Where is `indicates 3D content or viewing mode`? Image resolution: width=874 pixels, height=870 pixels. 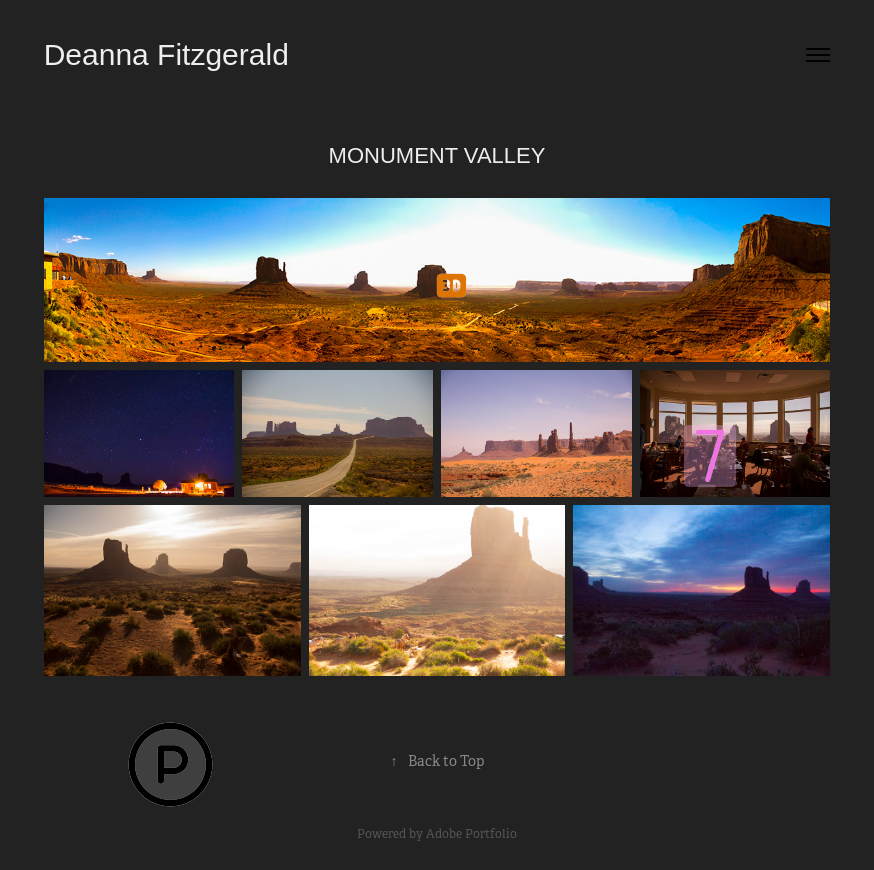
indicates 3D content or viewing mode is located at coordinates (451, 285).